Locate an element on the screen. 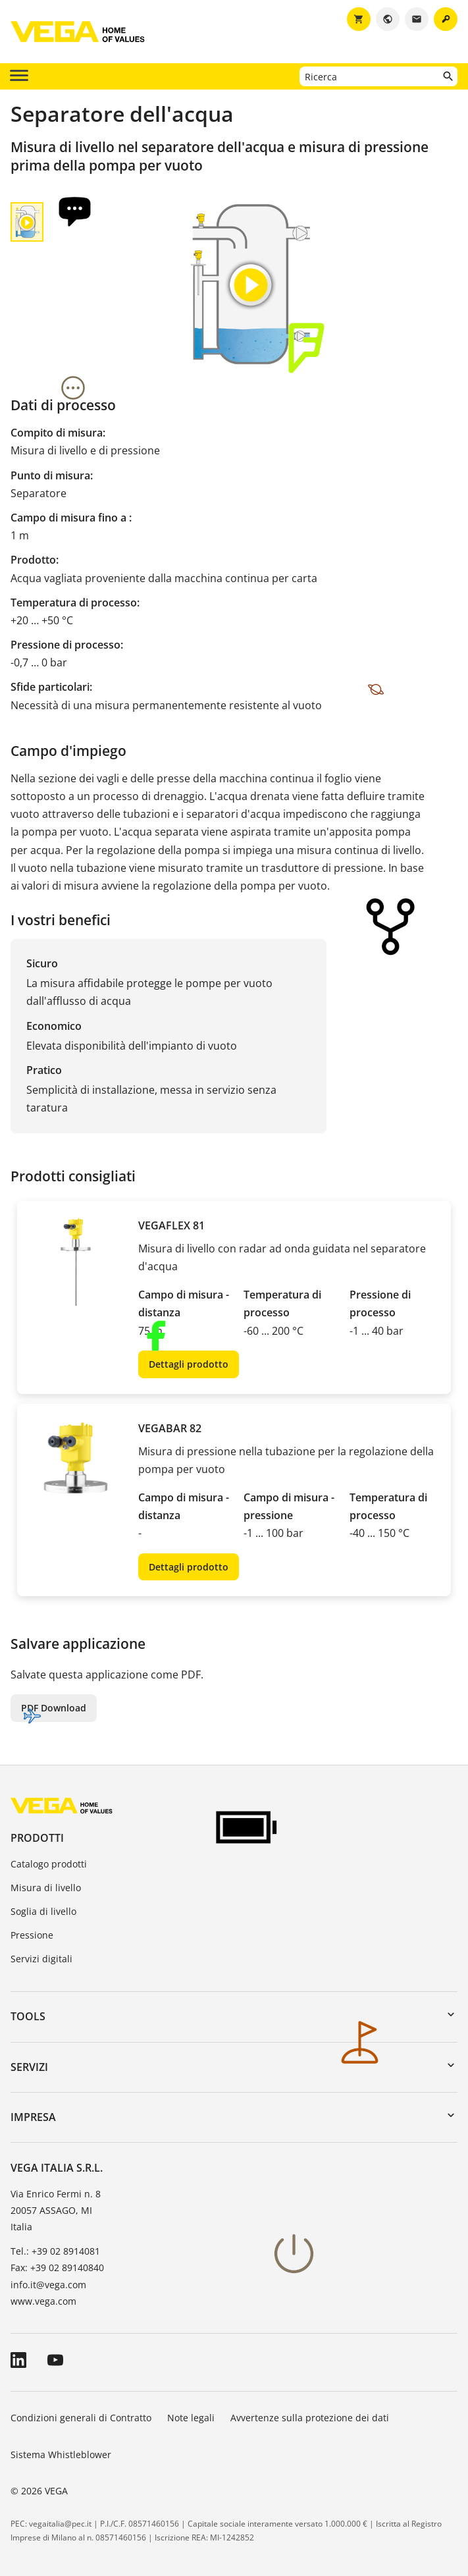  turn off or shut down the device is located at coordinates (294, 2253).